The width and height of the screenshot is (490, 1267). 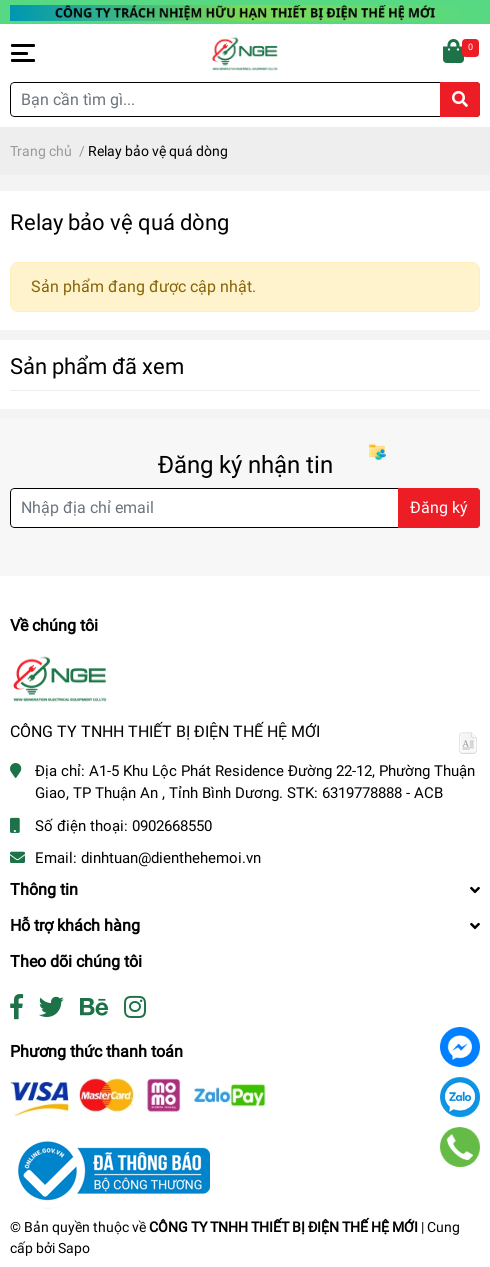 I want to click on open a rich text document, so click(x=468, y=743).